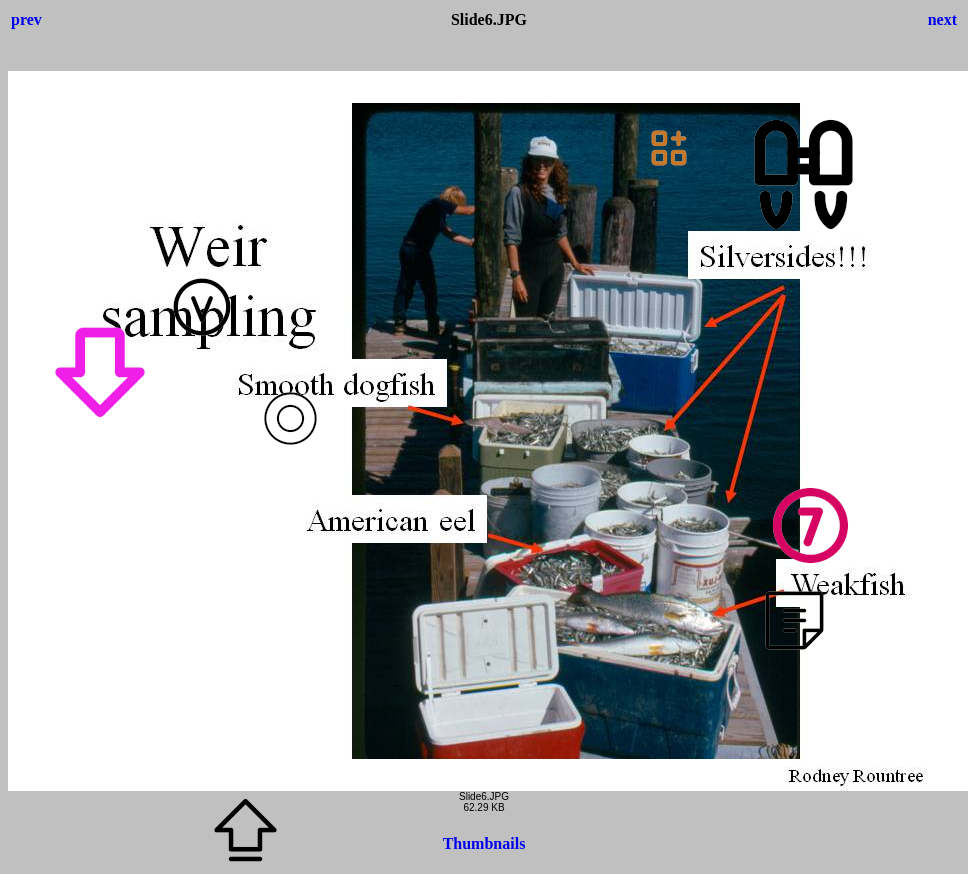  Describe the element at coordinates (803, 174) in the screenshot. I see `access jetpack or boost feature` at that location.